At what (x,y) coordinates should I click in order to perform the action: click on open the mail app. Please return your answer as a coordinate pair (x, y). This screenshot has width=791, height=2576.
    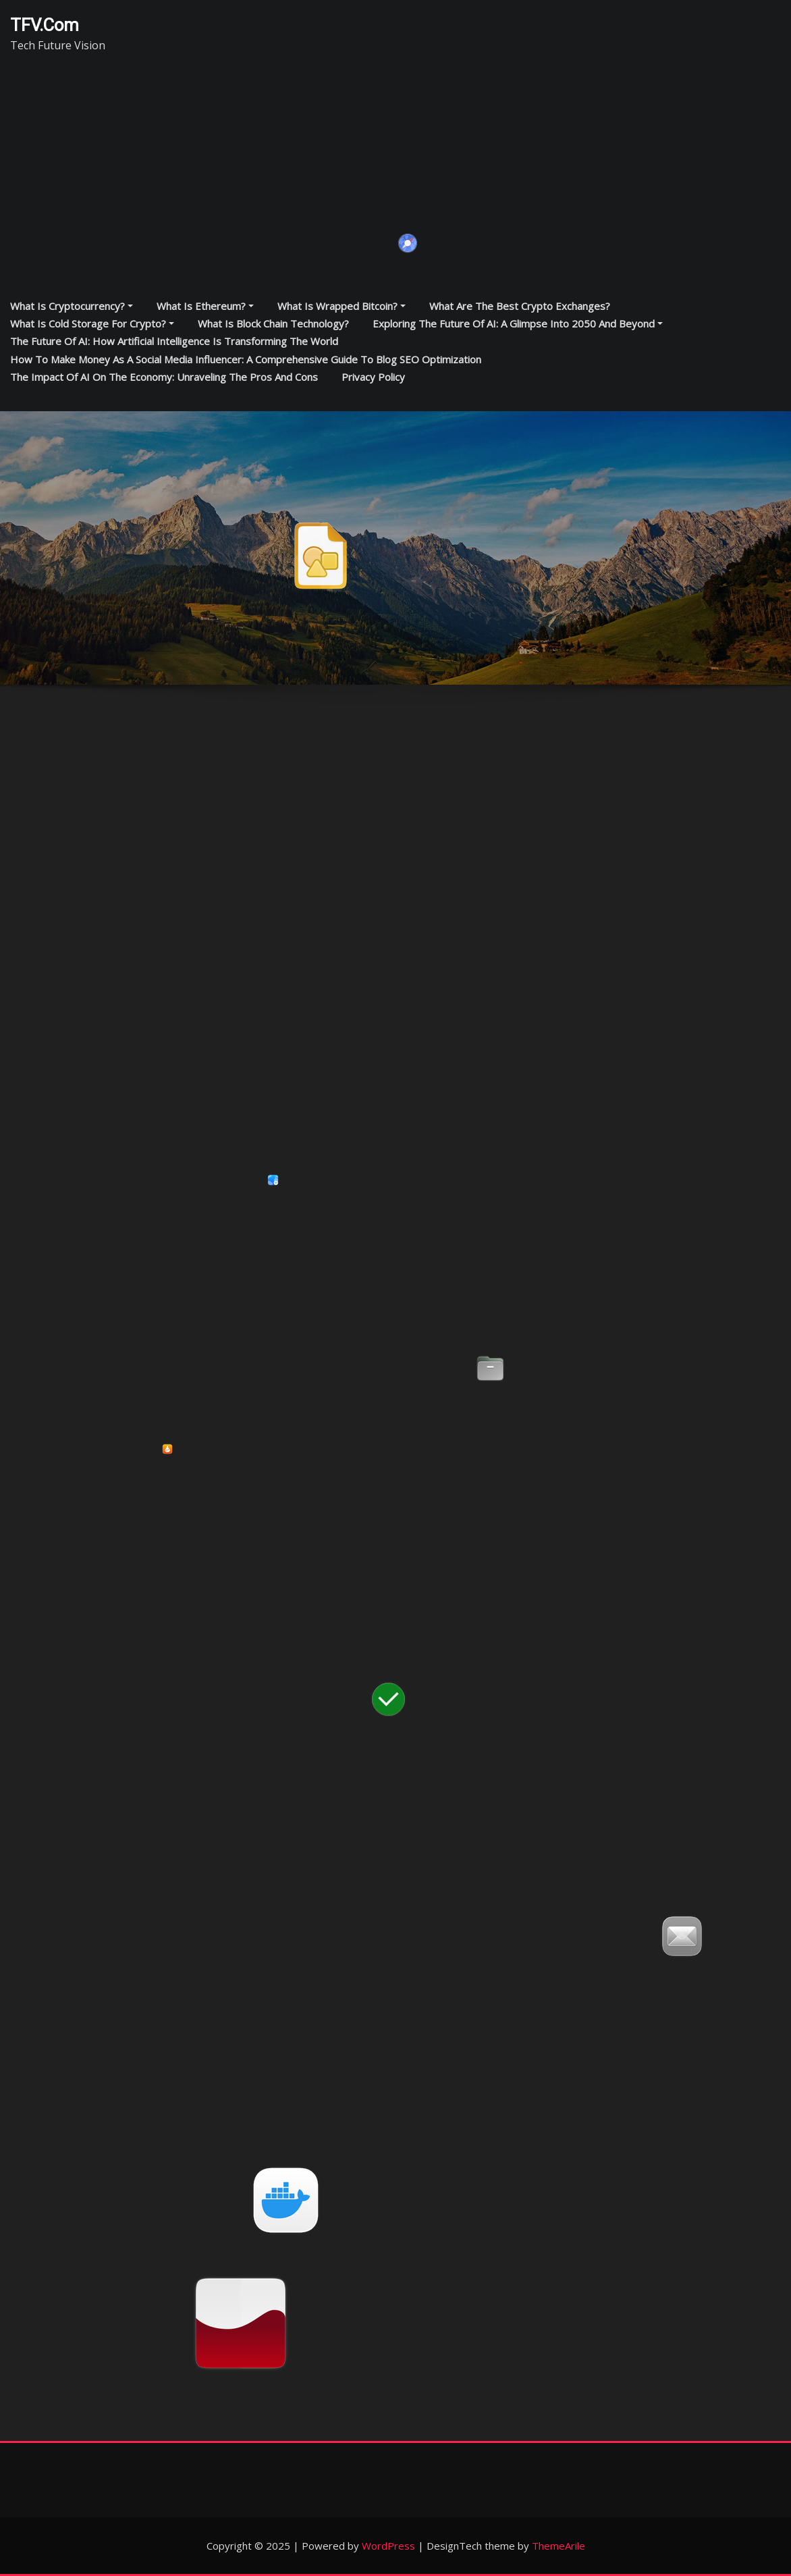
    Looking at the image, I should click on (682, 1936).